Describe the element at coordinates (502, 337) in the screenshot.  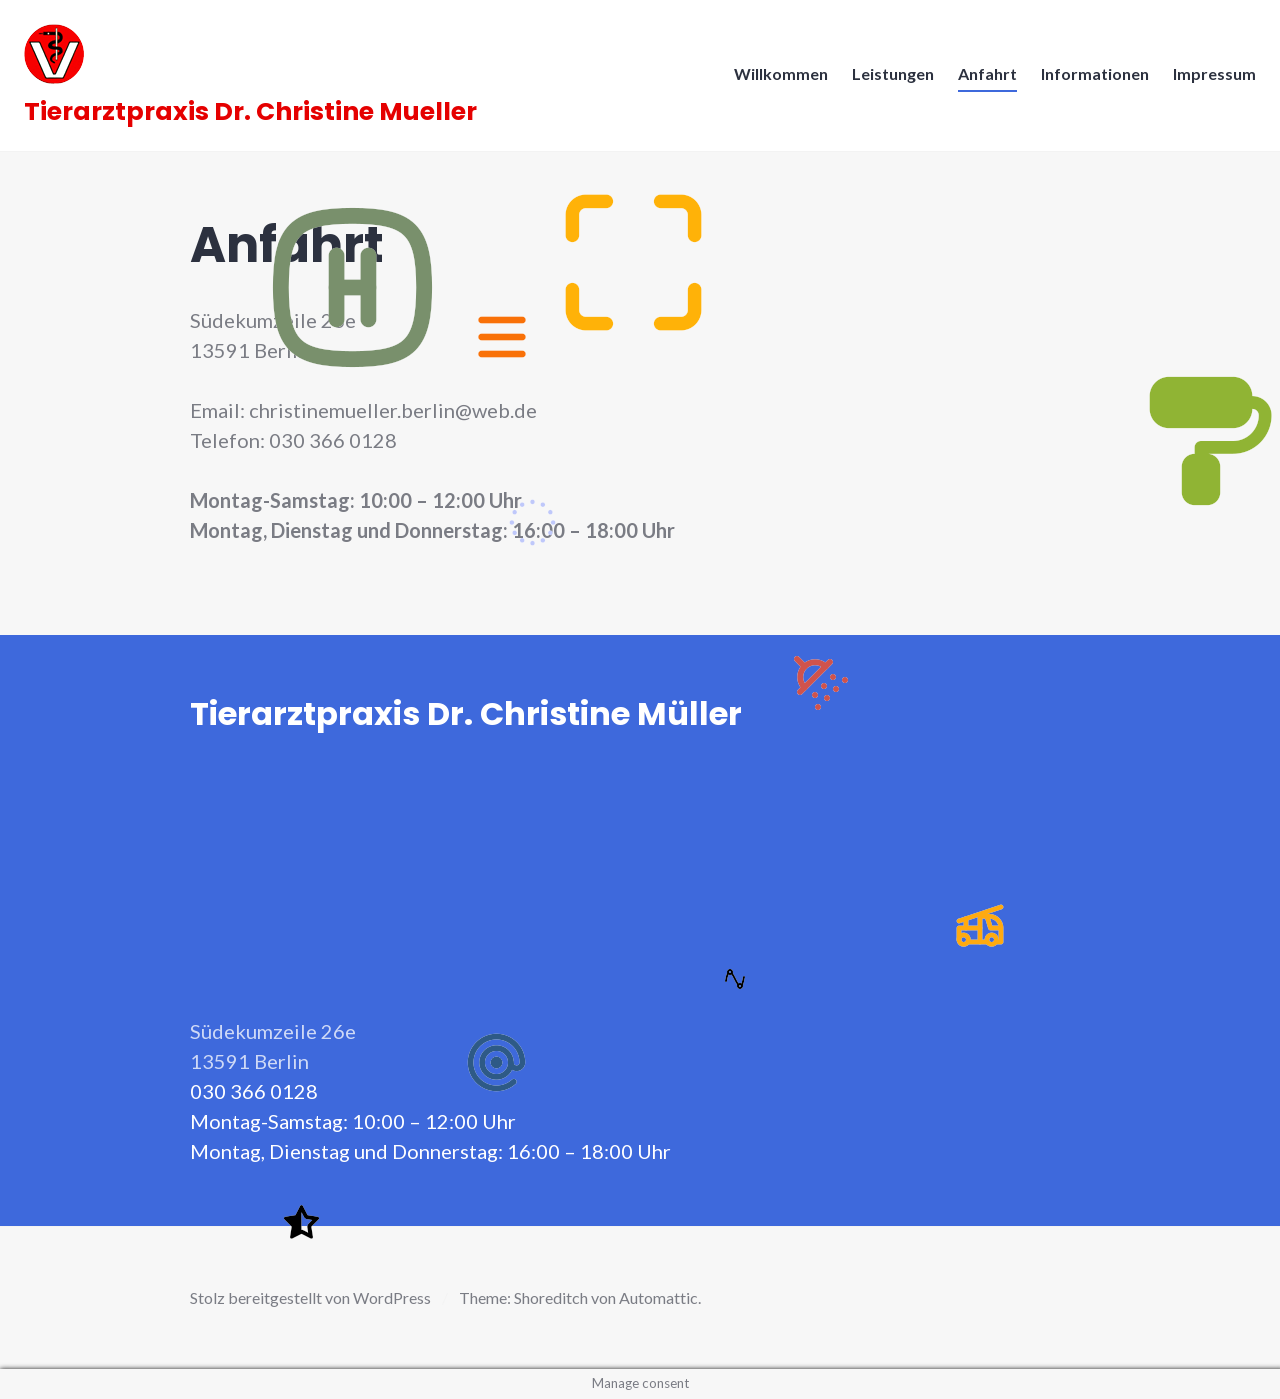
I see `open navigation menu` at that location.